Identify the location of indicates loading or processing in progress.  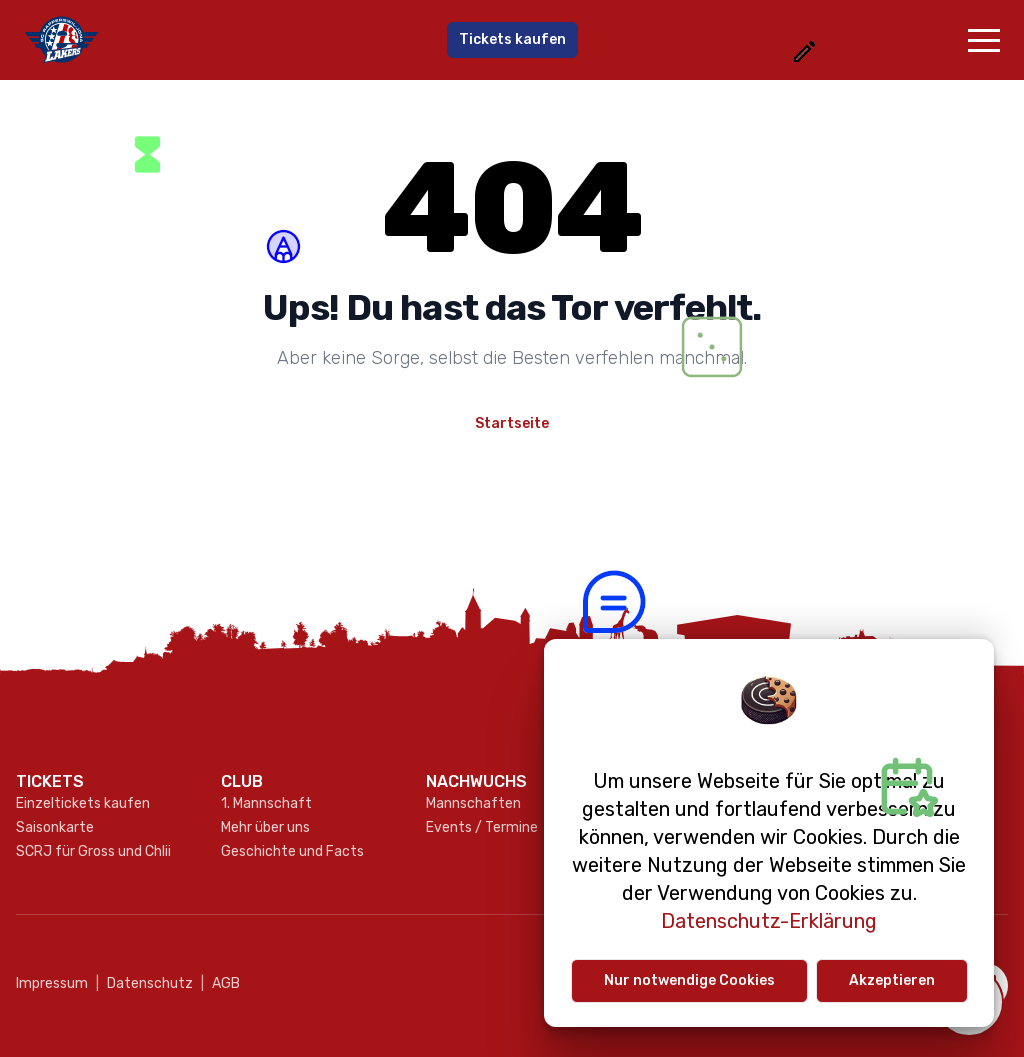
(147, 154).